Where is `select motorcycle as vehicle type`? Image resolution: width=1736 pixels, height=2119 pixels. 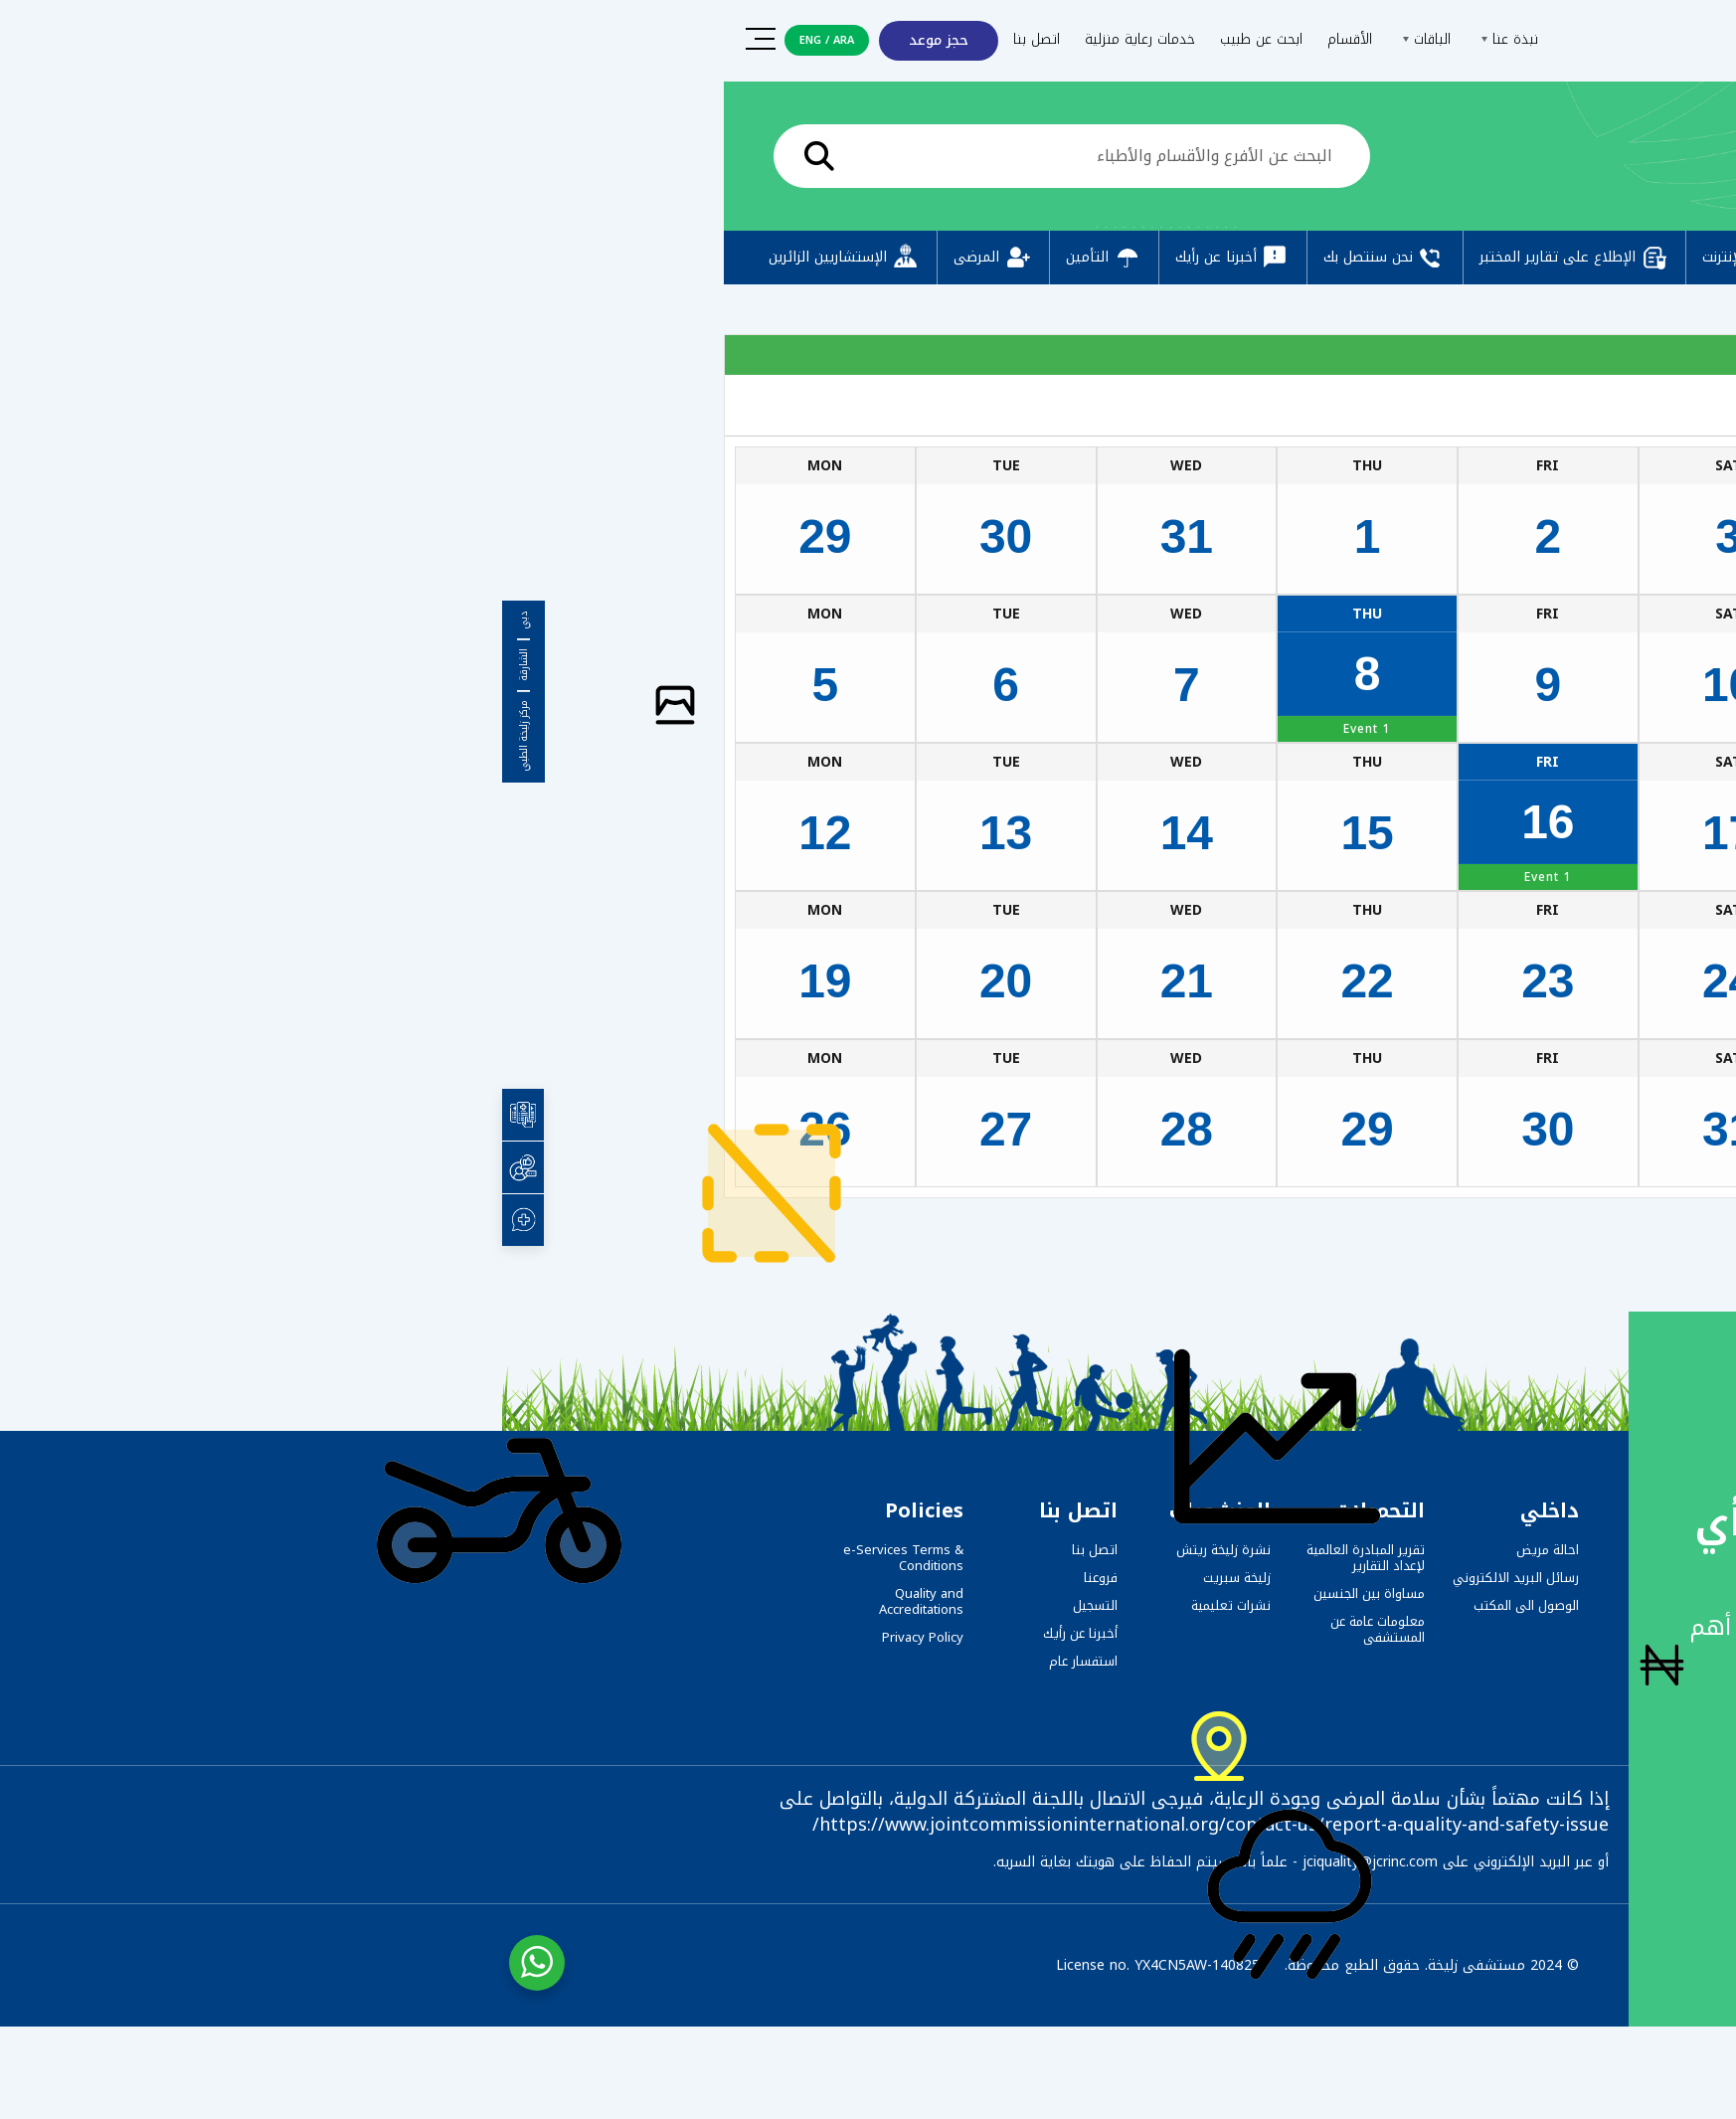
select motorcycle as vehicle type is located at coordinates (499, 1514).